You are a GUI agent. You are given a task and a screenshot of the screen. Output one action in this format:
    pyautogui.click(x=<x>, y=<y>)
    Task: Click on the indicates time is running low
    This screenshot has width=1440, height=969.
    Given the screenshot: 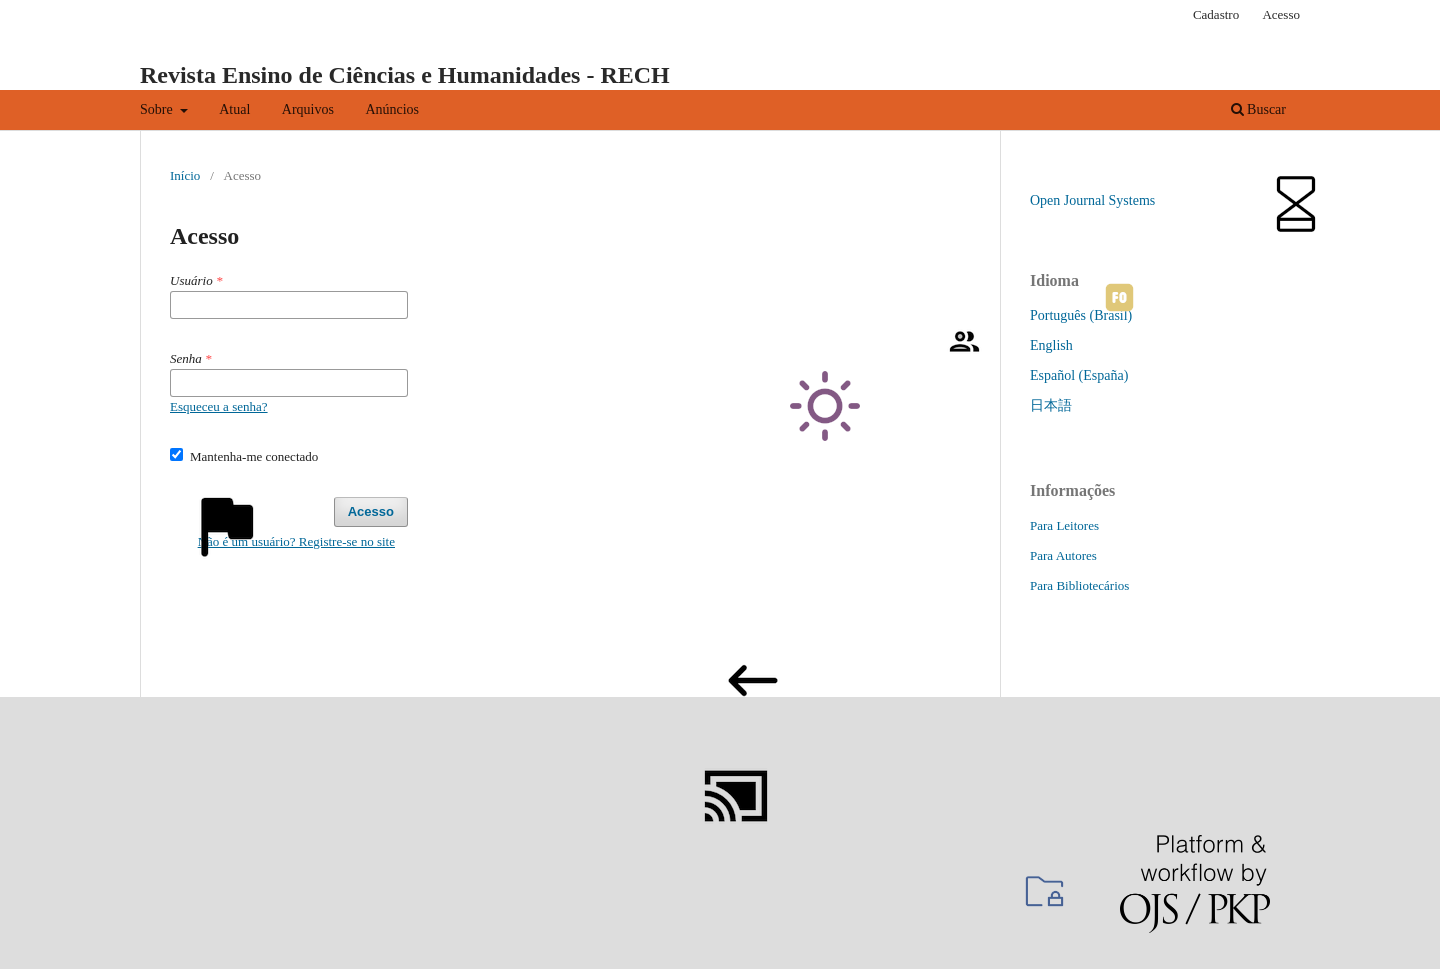 What is the action you would take?
    pyautogui.click(x=1296, y=204)
    